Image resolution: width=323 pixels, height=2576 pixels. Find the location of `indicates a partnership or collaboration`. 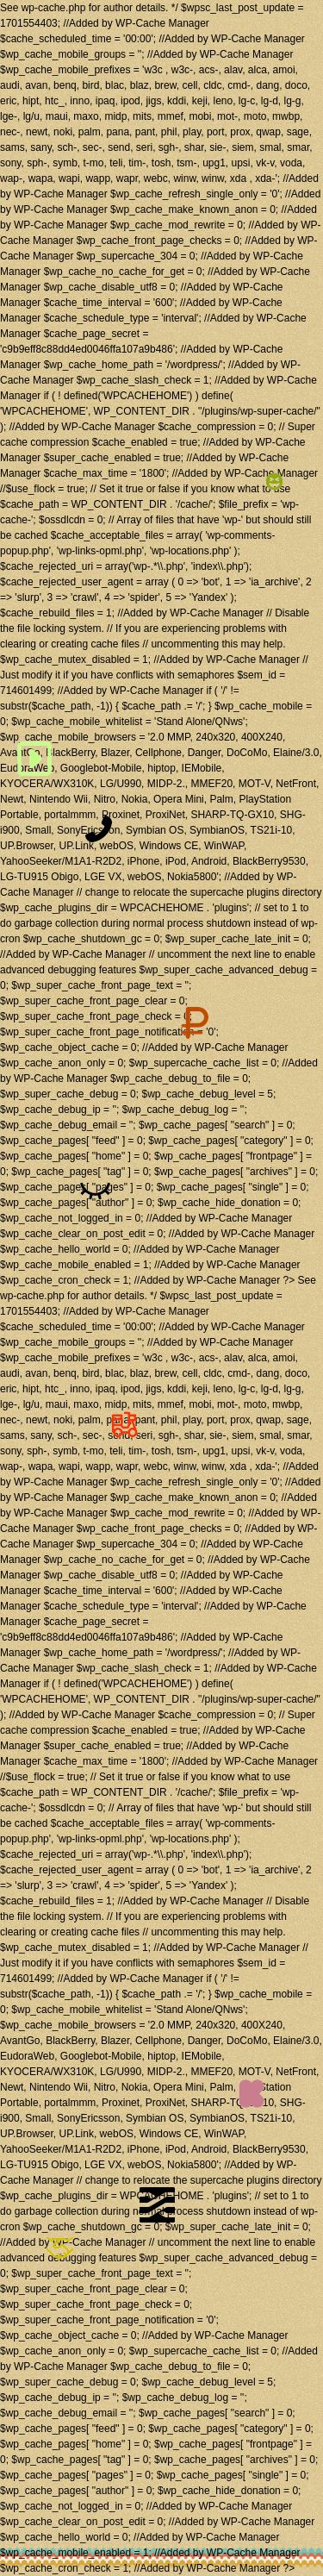

indicates a partnership or collaboration is located at coordinates (59, 2247).